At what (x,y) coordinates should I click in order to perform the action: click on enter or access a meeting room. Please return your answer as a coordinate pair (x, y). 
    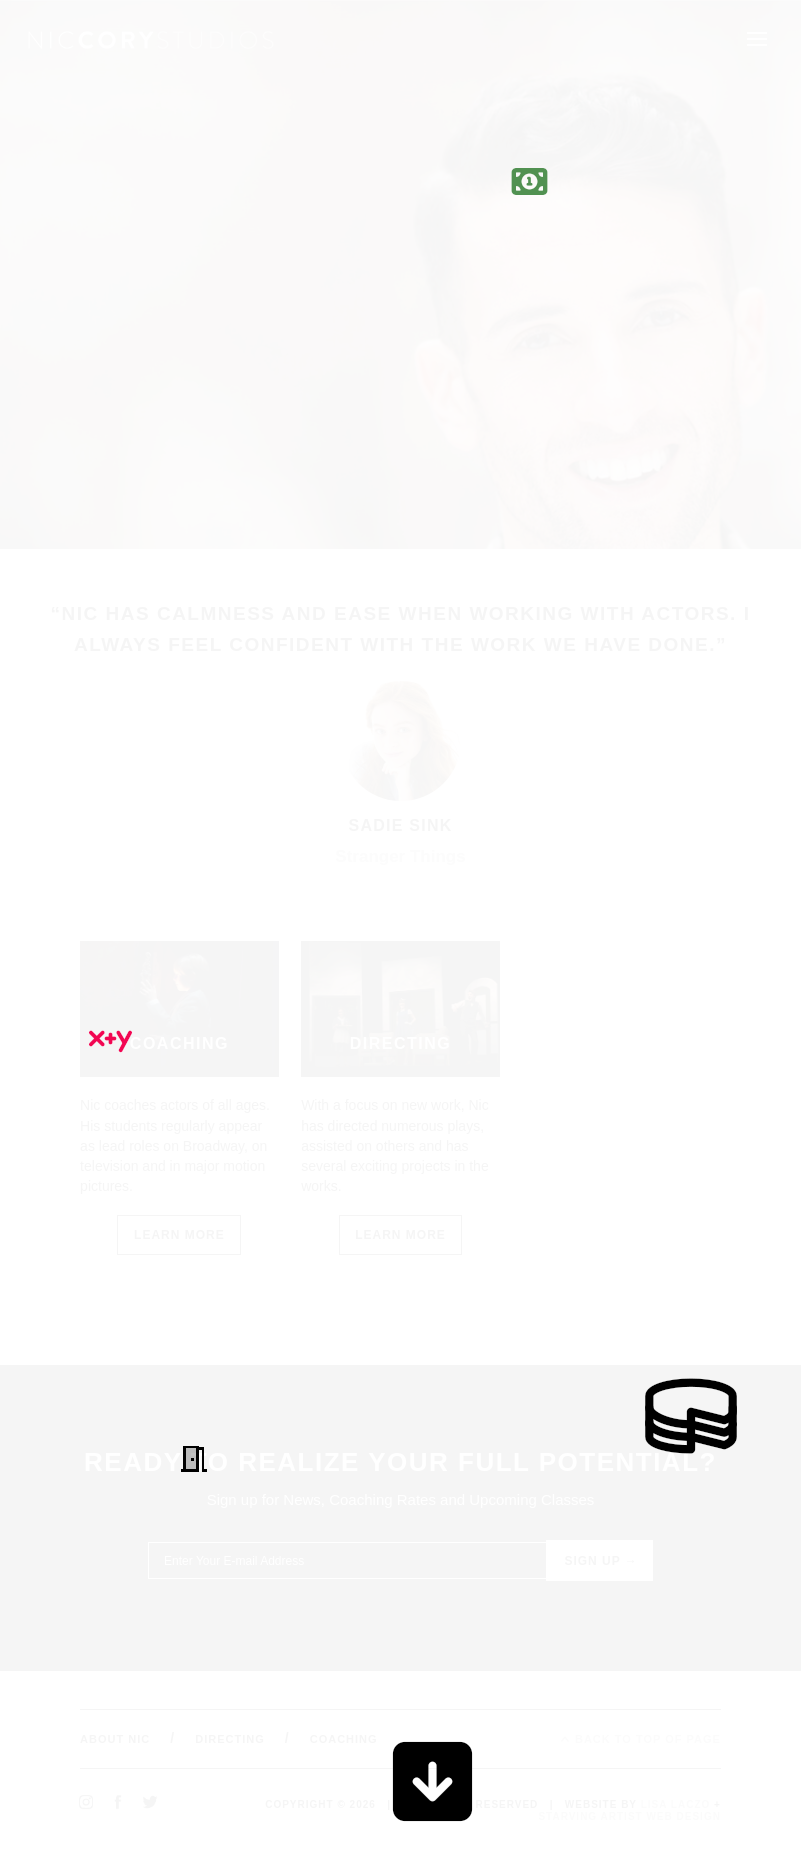
    Looking at the image, I should click on (194, 1459).